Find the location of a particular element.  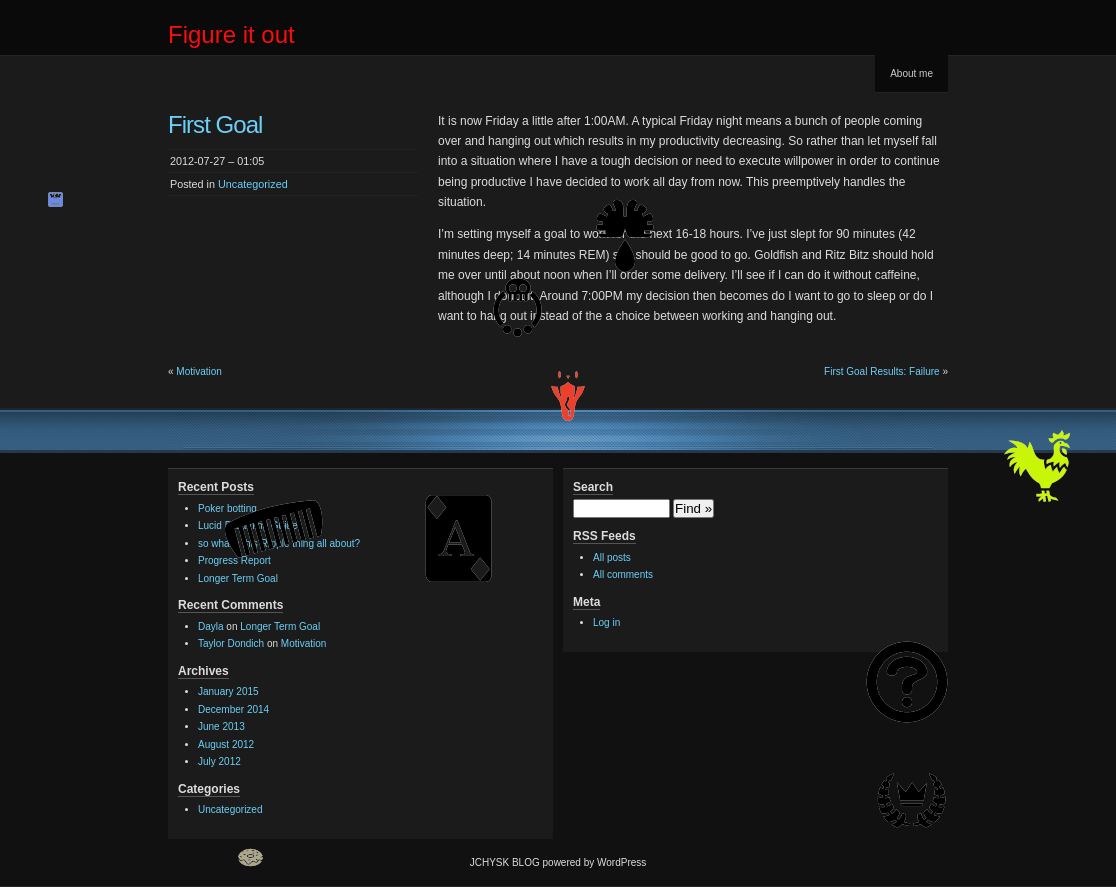

indicates morning alarm or wake-up feature is located at coordinates (1037, 466).